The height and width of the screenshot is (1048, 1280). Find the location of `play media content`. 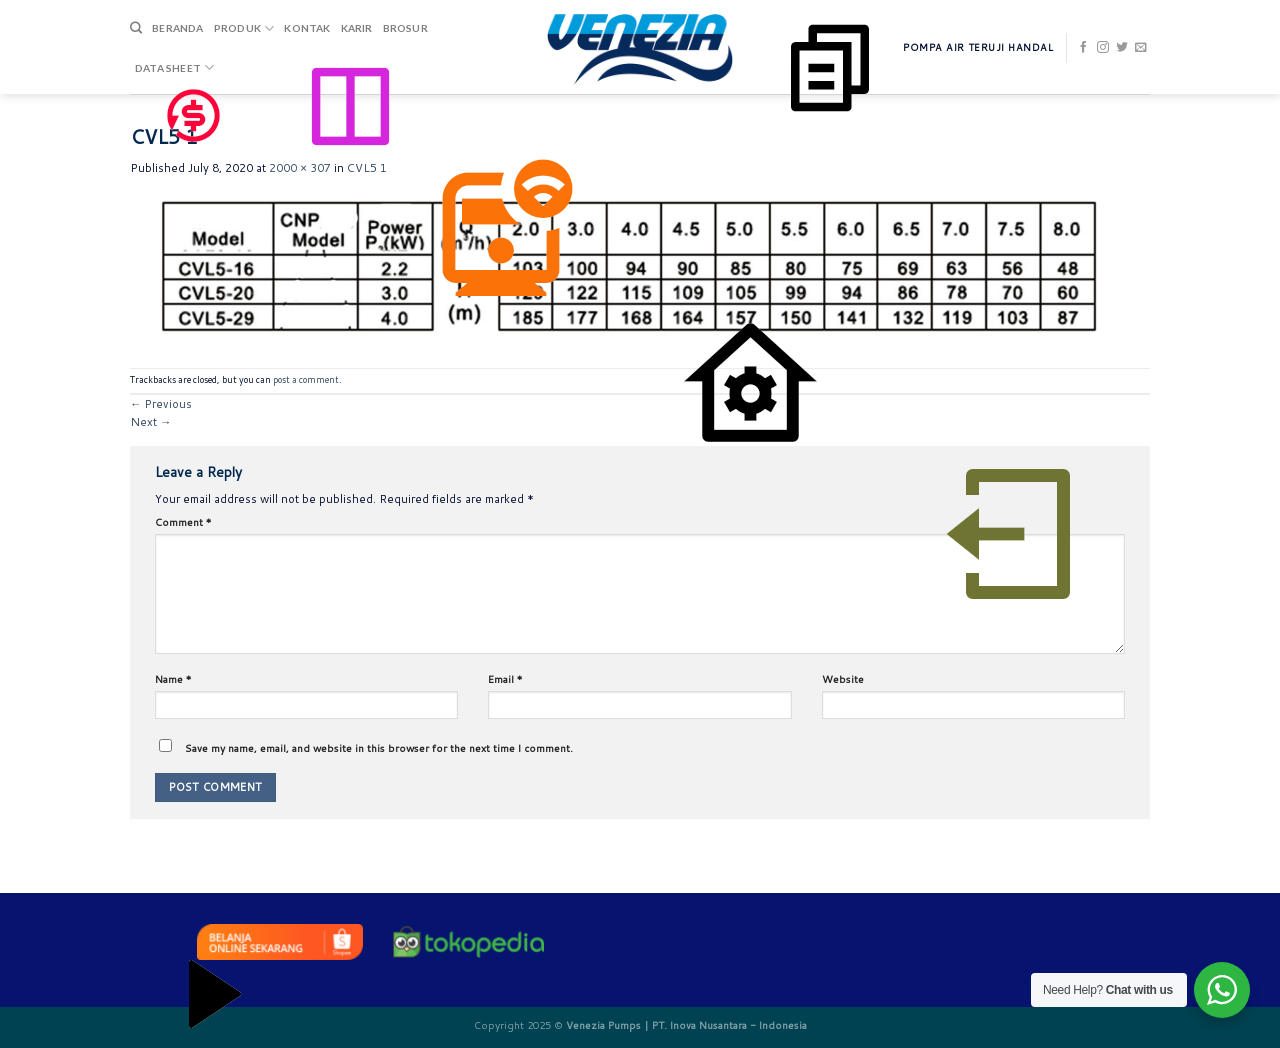

play media content is located at coordinates (207, 994).